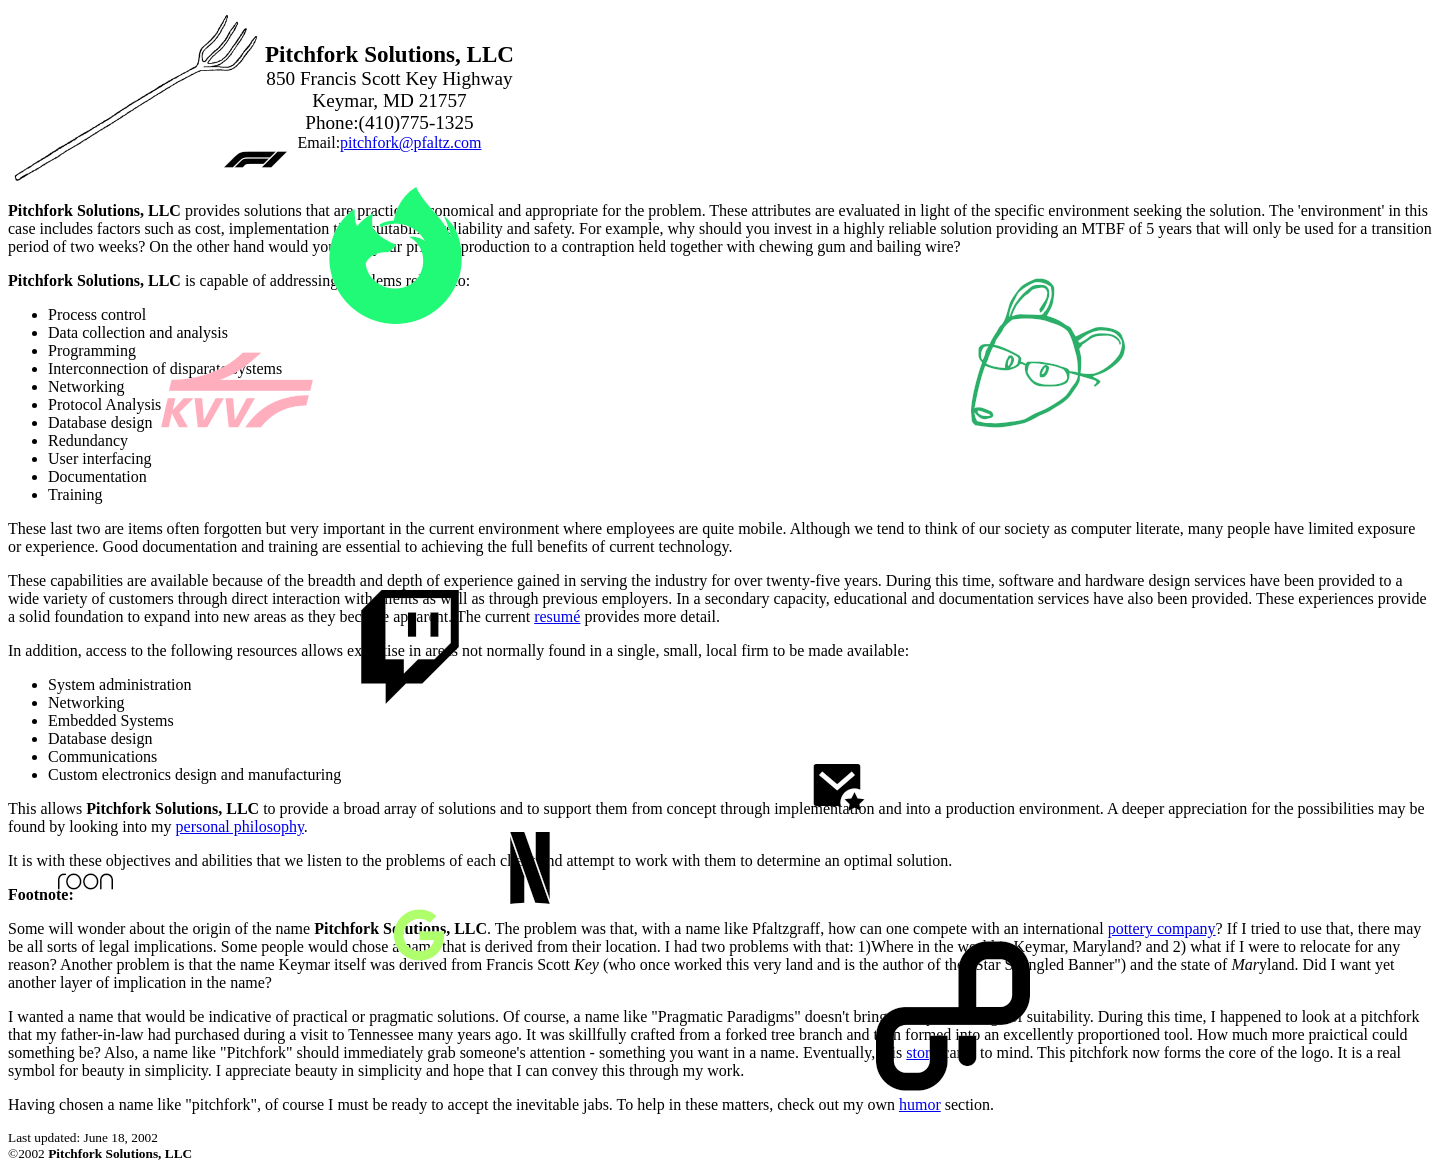  Describe the element at coordinates (410, 647) in the screenshot. I see `open the Twitch app` at that location.